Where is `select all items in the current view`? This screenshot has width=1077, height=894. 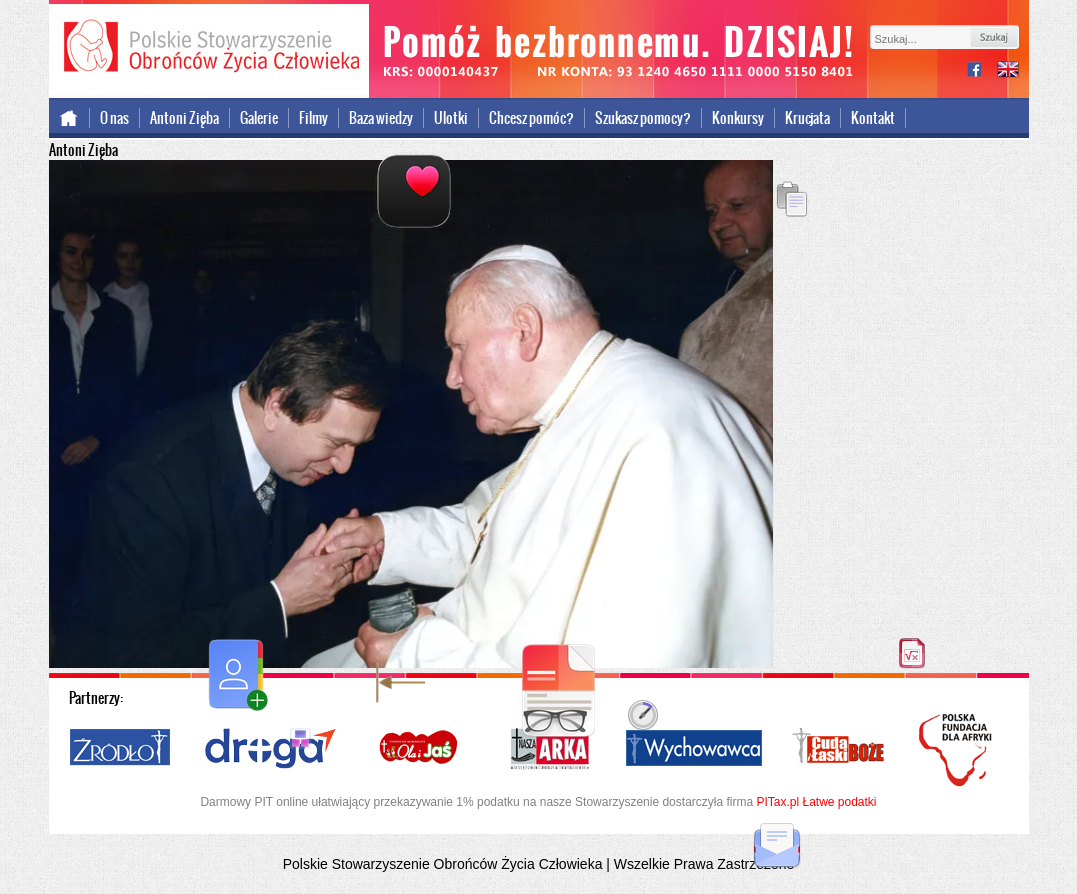
select all items in the current view is located at coordinates (300, 738).